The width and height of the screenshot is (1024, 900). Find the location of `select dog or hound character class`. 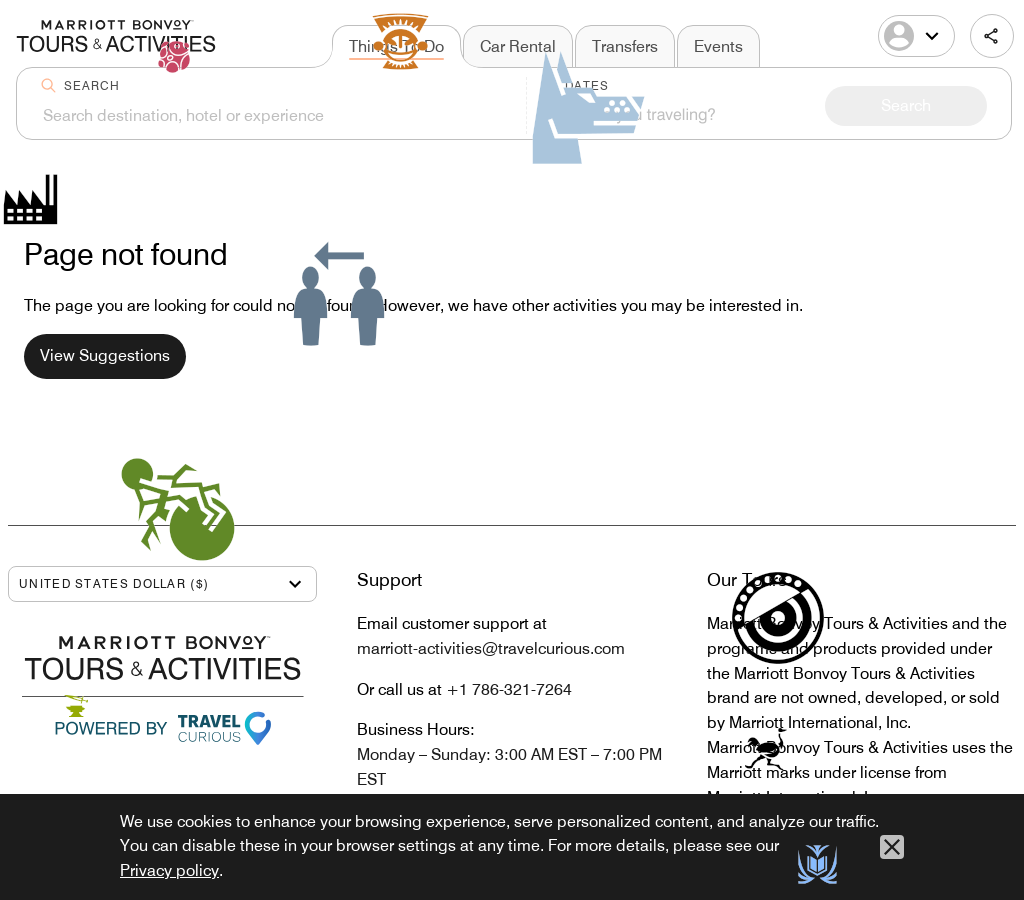

select dog or hound character class is located at coordinates (588, 107).